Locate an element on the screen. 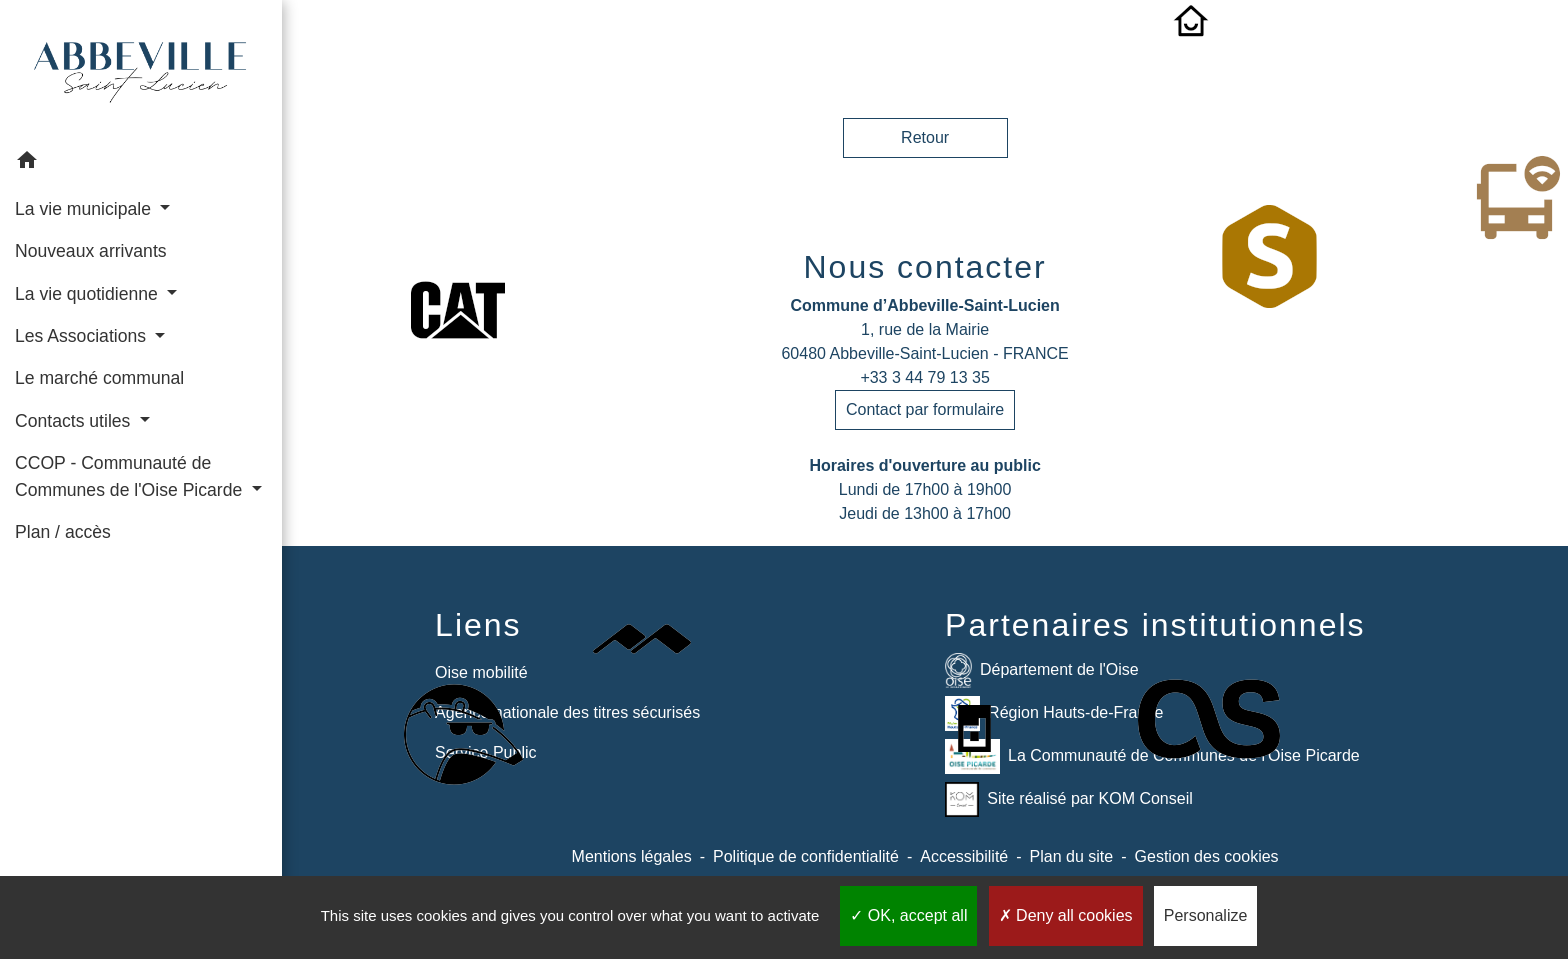 Image resolution: width=1568 pixels, height=959 pixels. caterpillar inc. company logo is located at coordinates (458, 310).